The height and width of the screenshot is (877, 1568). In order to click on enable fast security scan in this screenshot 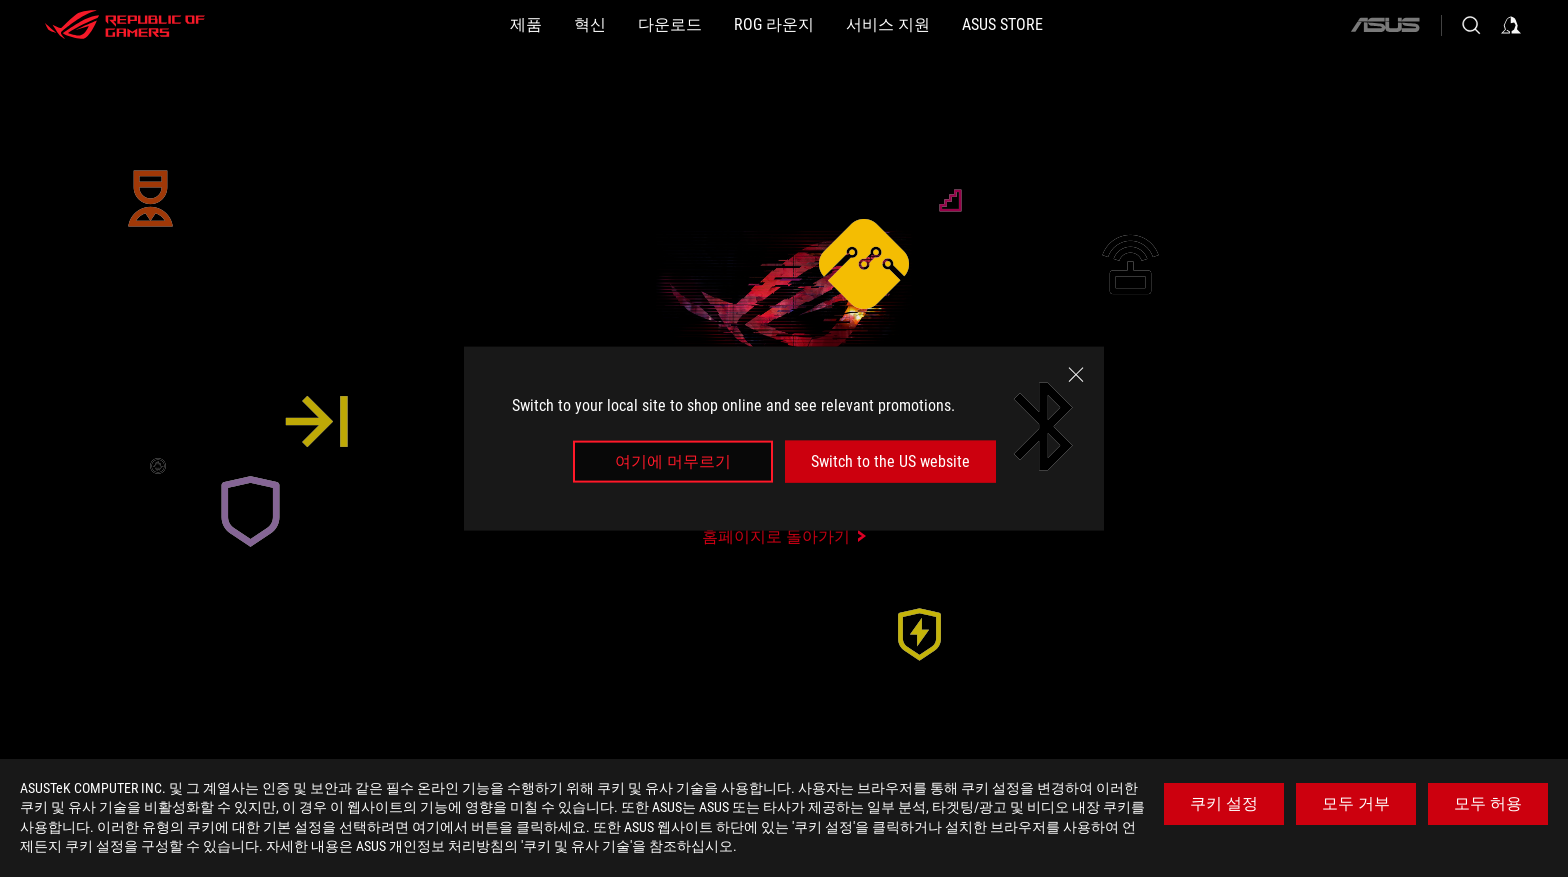, I will do `click(919, 634)`.